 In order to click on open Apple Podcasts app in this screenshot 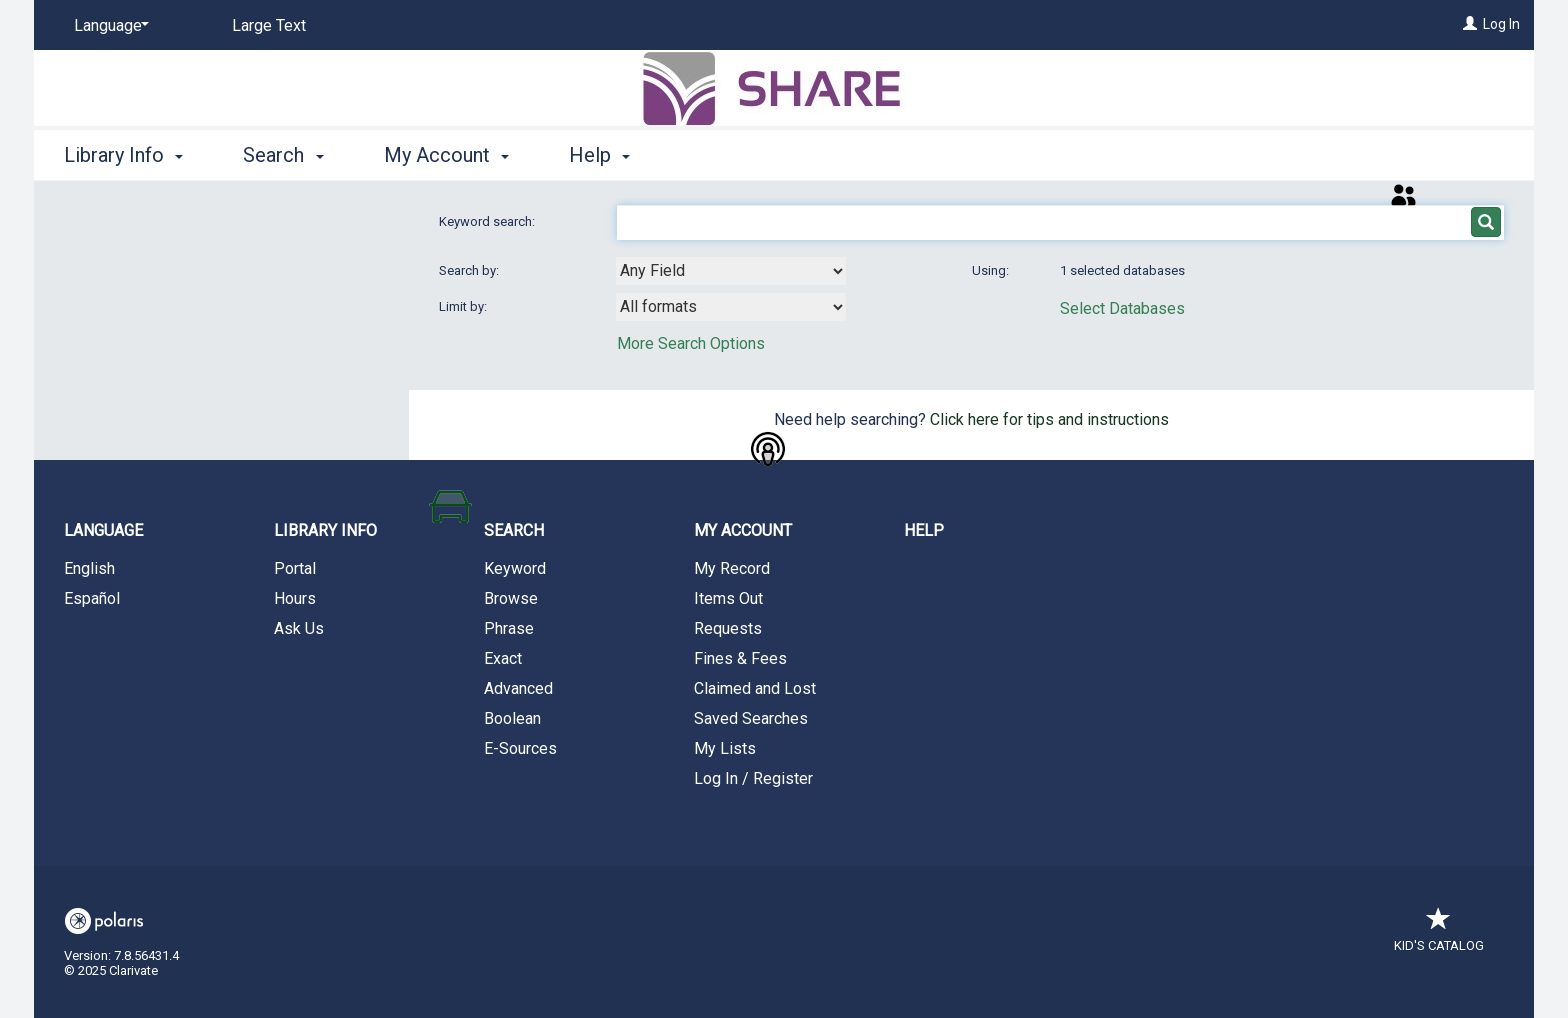, I will do `click(768, 449)`.